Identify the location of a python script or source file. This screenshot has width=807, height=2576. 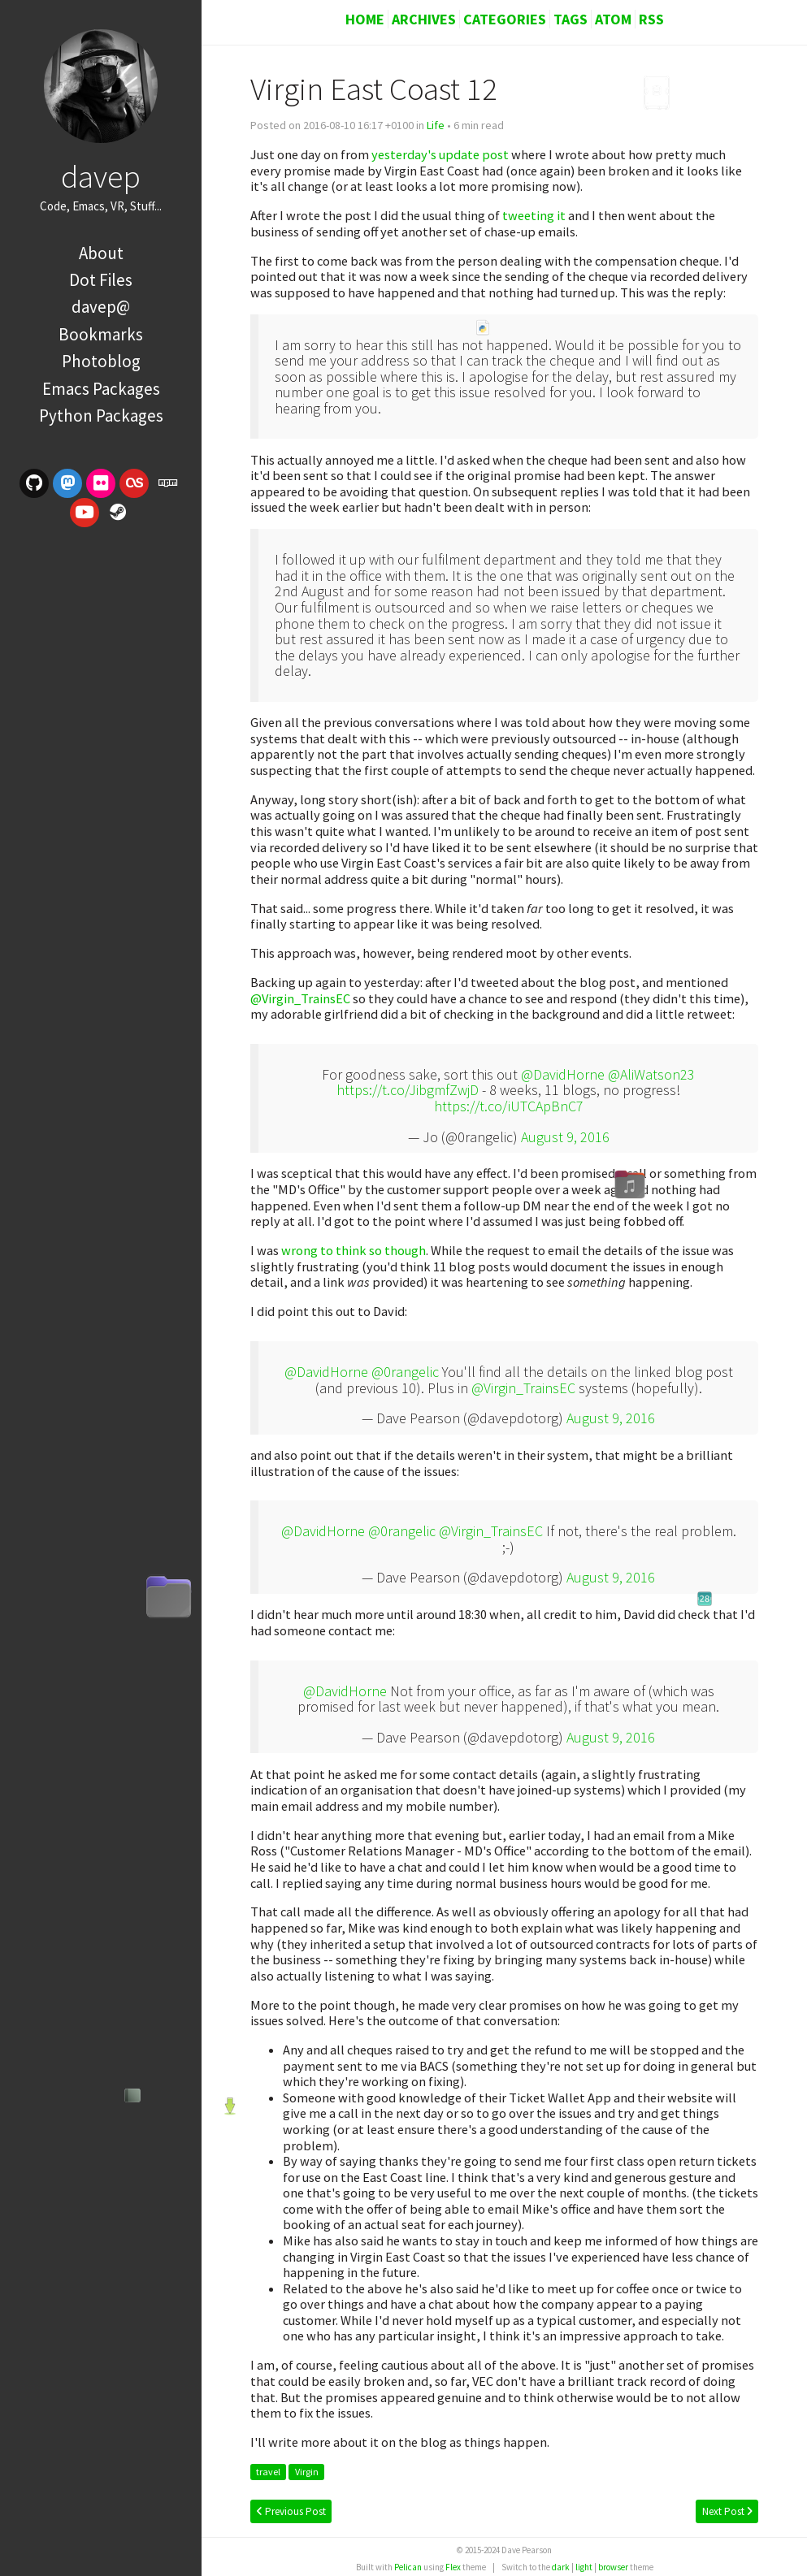
(483, 327).